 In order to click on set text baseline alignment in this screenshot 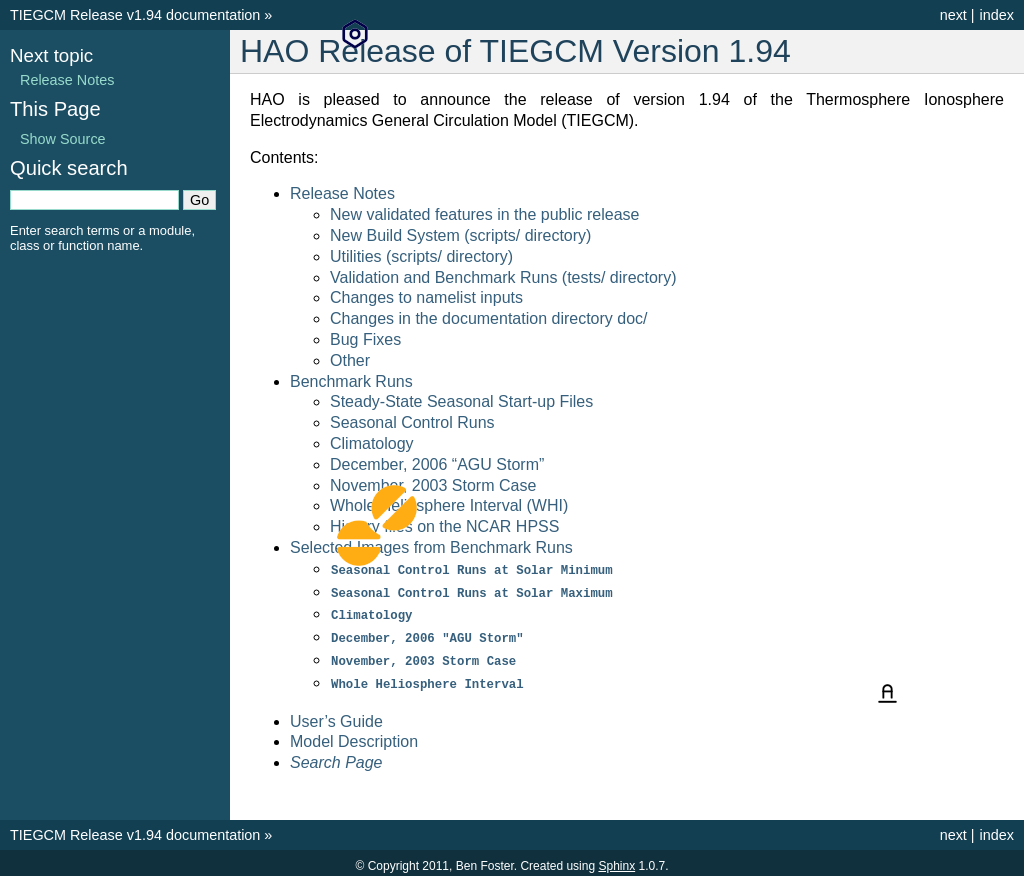, I will do `click(887, 693)`.